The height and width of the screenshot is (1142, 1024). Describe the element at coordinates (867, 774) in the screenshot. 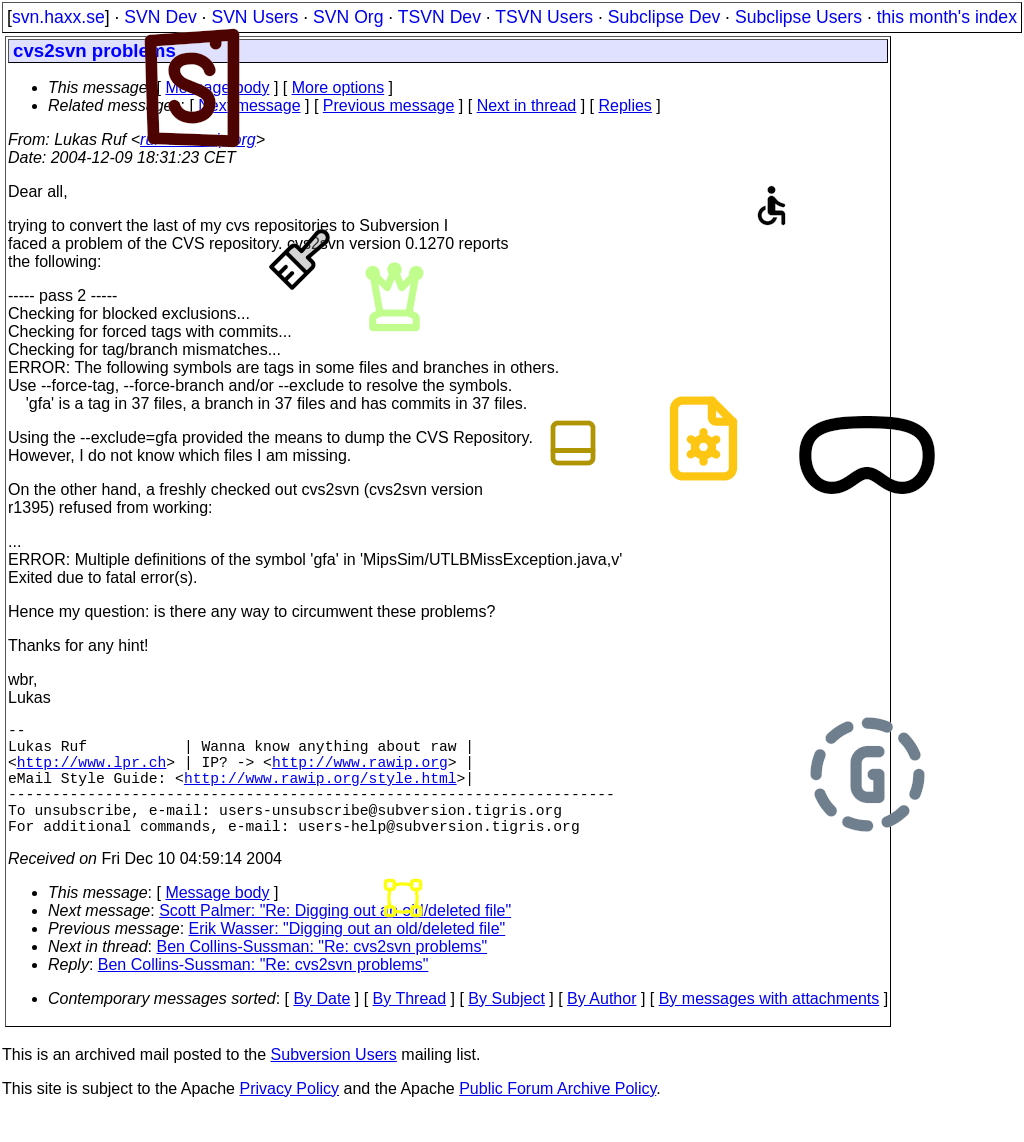

I see `indicates a pending or in-progress Google connection` at that location.